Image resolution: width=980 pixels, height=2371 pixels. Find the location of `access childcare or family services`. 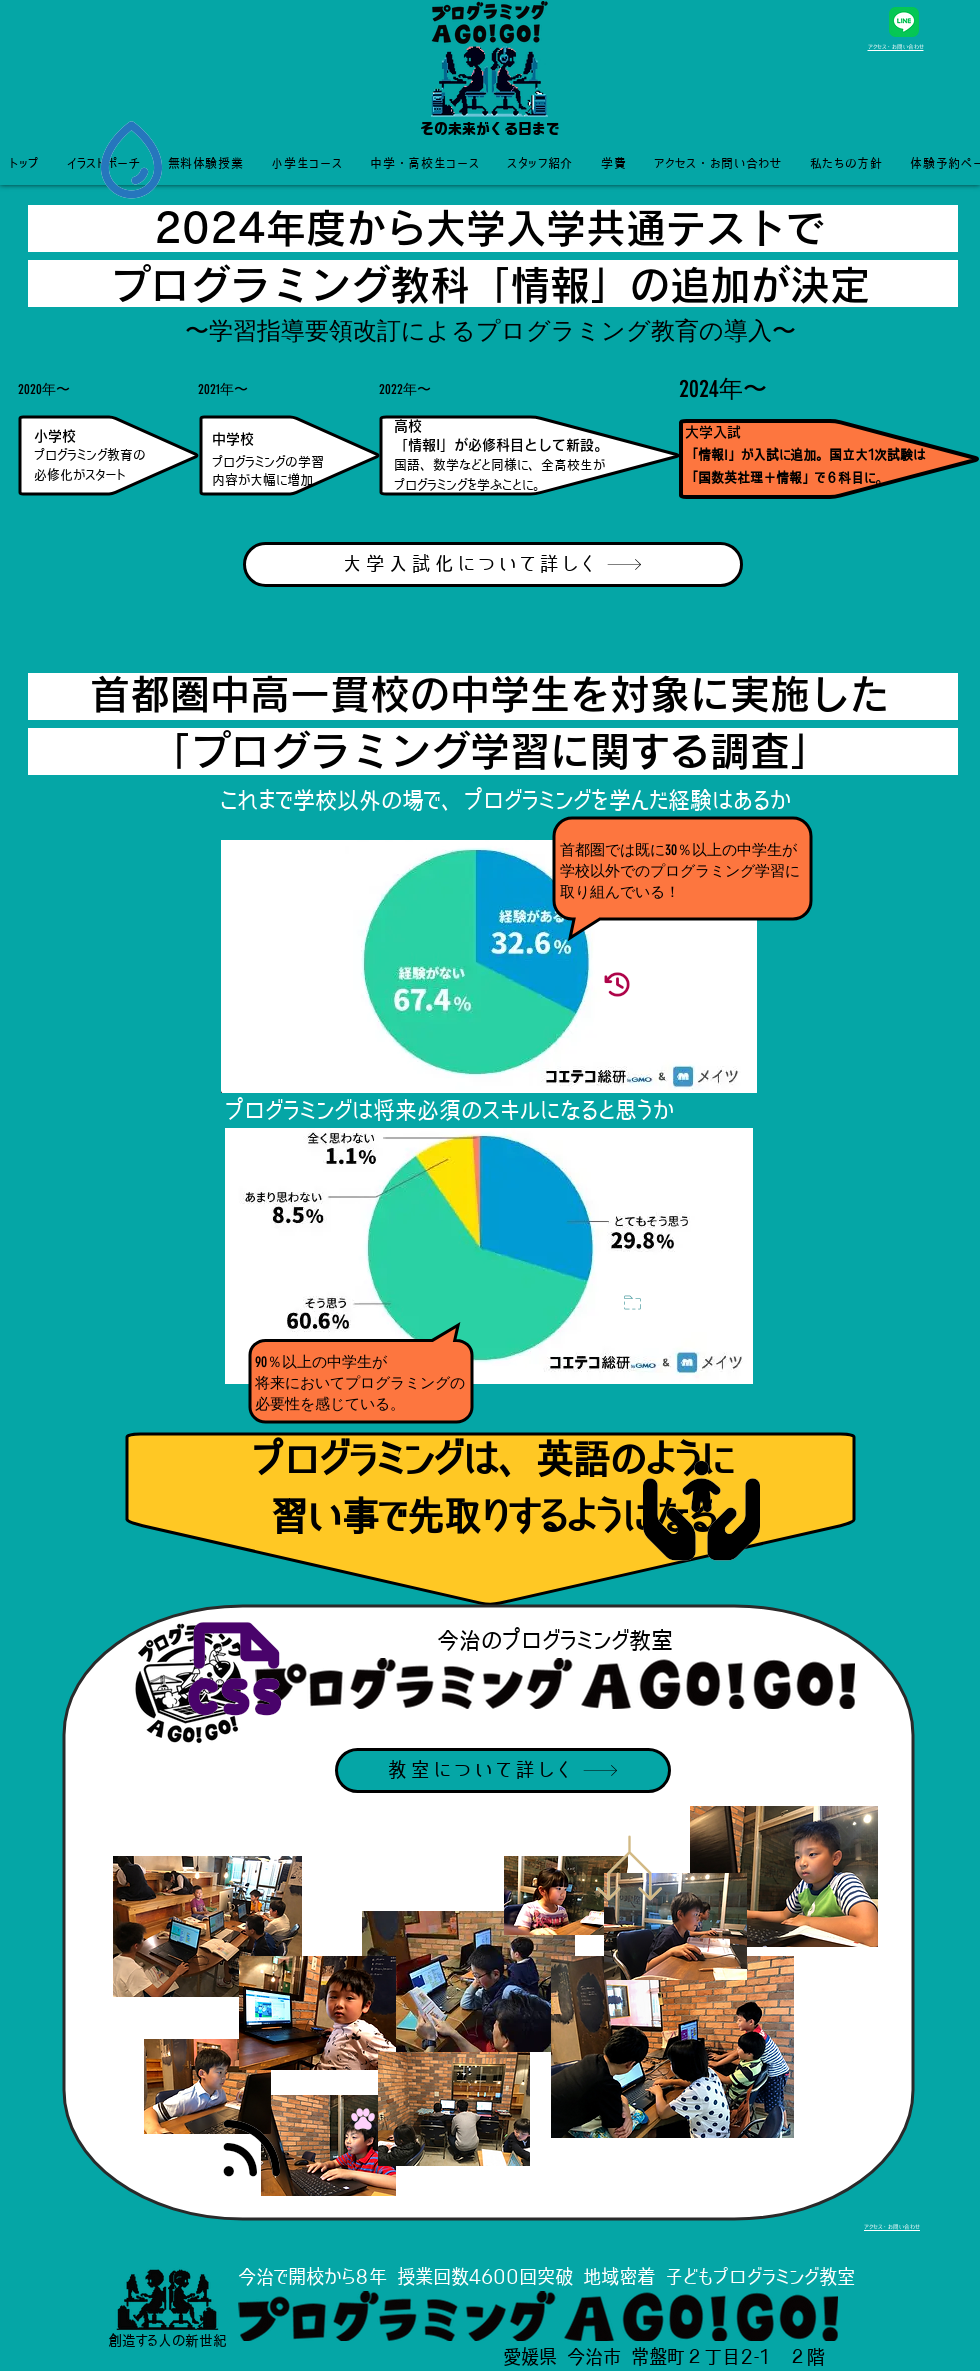

access childcare or family services is located at coordinates (701, 1513).